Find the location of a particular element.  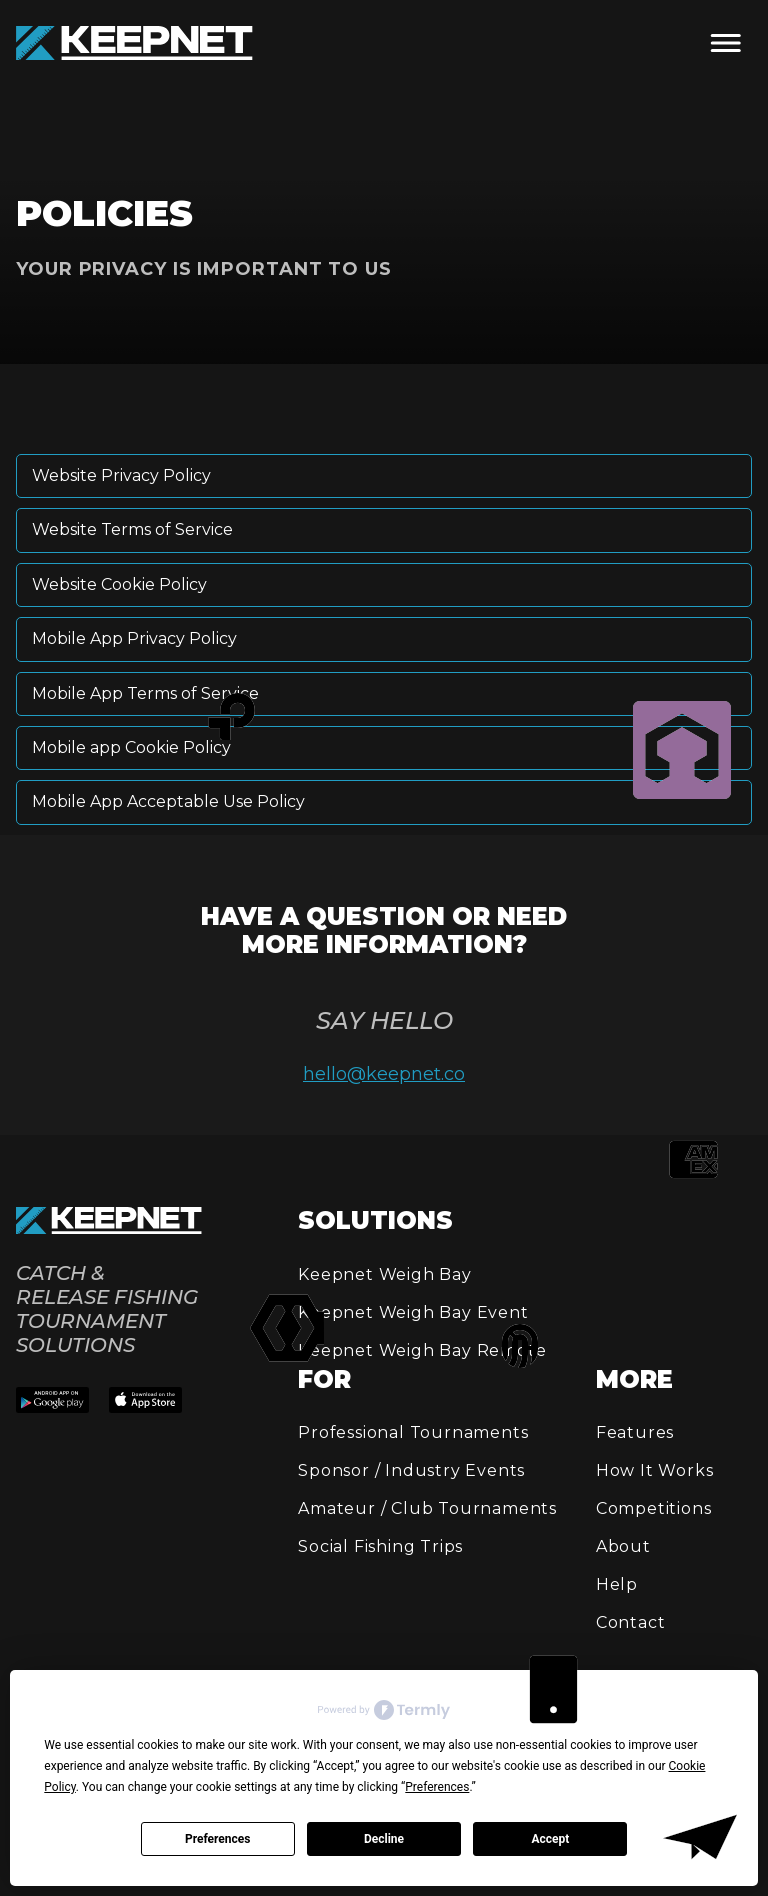

pay with American Express credit card is located at coordinates (693, 1159).